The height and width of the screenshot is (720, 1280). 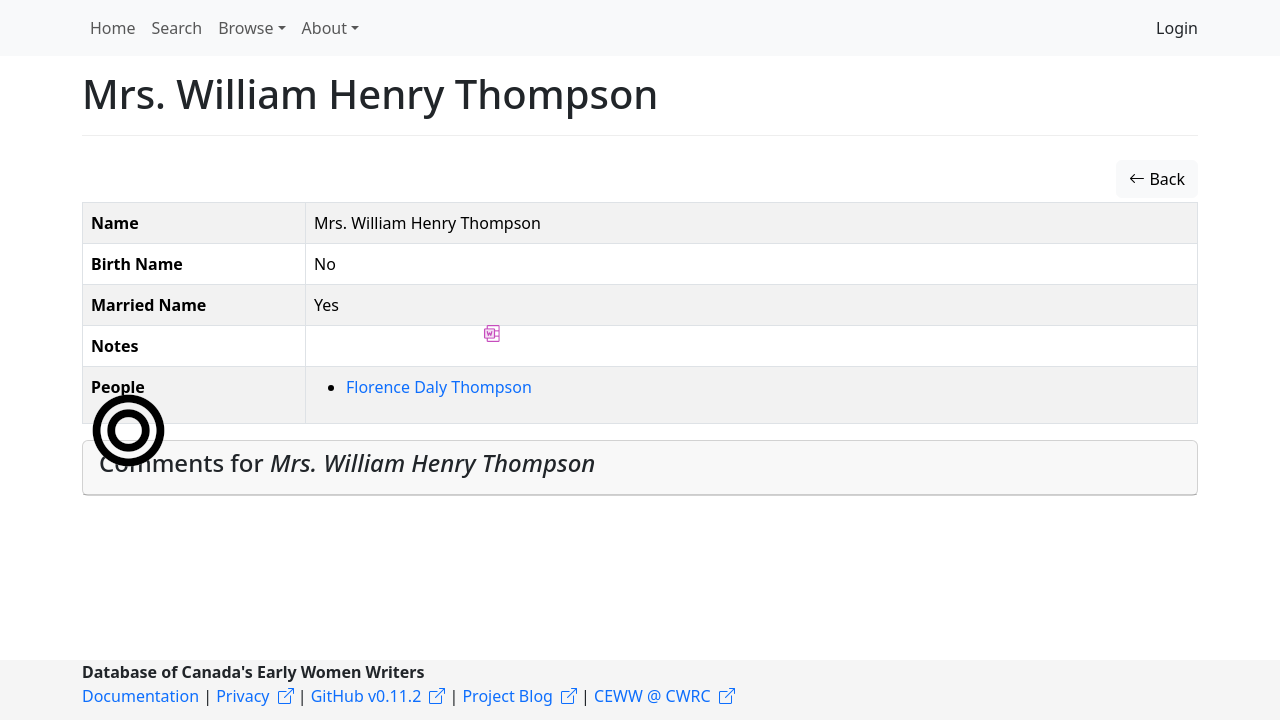 What do you see at coordinates (128, 430) in the screenshot?
I see `start recording audio or video` at bounding box center [128, 430].